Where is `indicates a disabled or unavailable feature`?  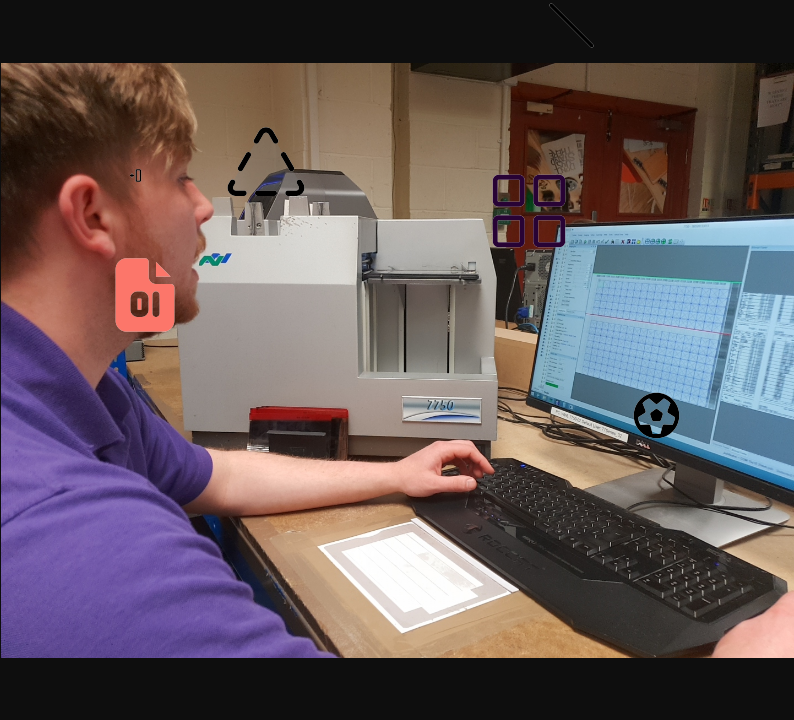
indicates a disabled or unavailable feature is located at coordinates (571, 25).